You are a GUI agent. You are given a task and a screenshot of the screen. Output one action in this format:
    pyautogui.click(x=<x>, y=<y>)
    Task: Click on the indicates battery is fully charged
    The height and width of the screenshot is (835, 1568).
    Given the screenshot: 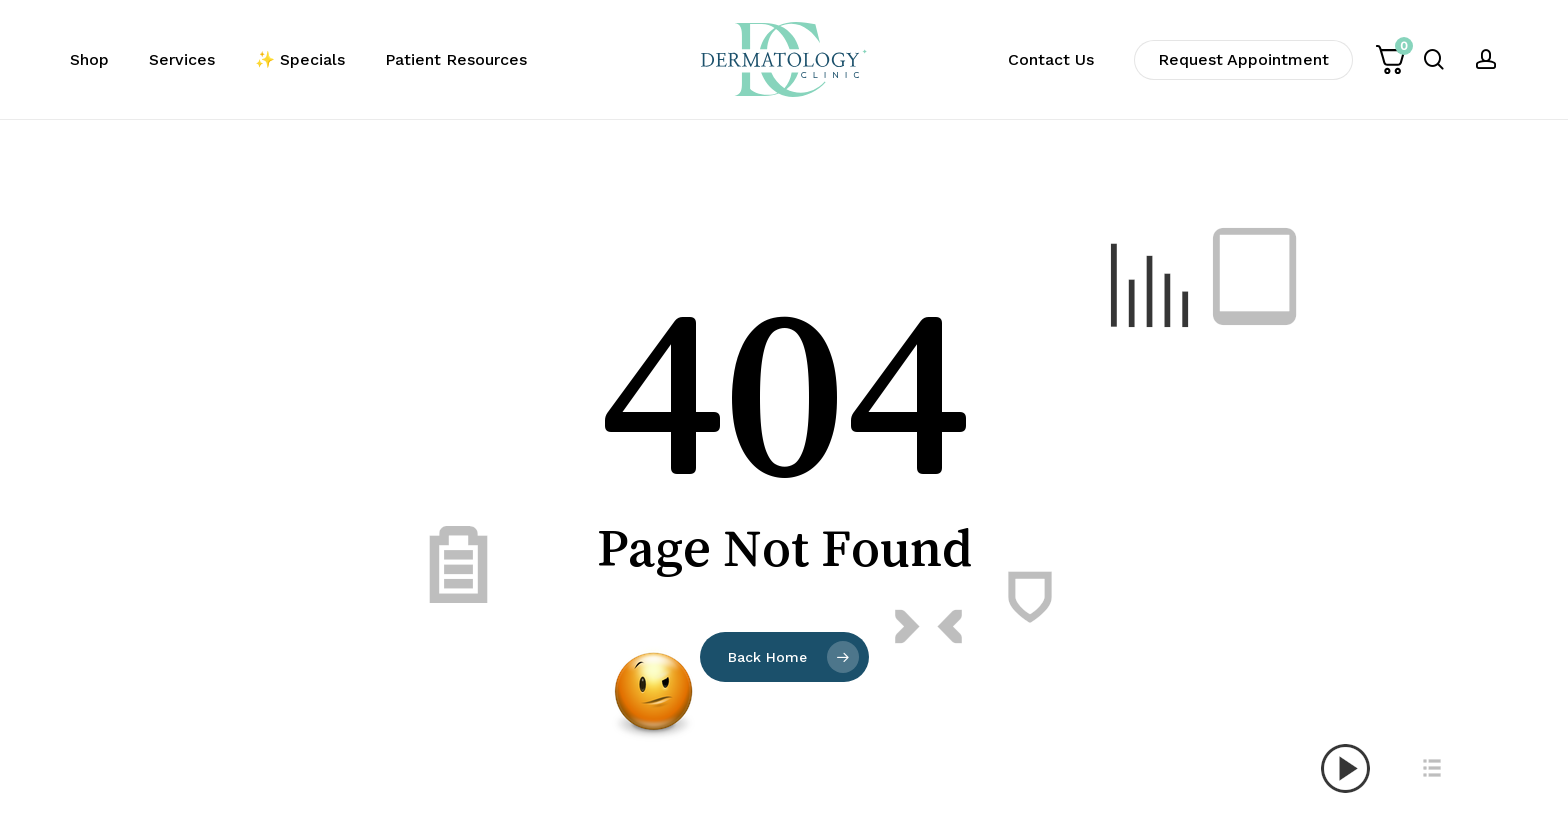 What is the action you would take?
    pyautogui.click(x=458, y=564)
    